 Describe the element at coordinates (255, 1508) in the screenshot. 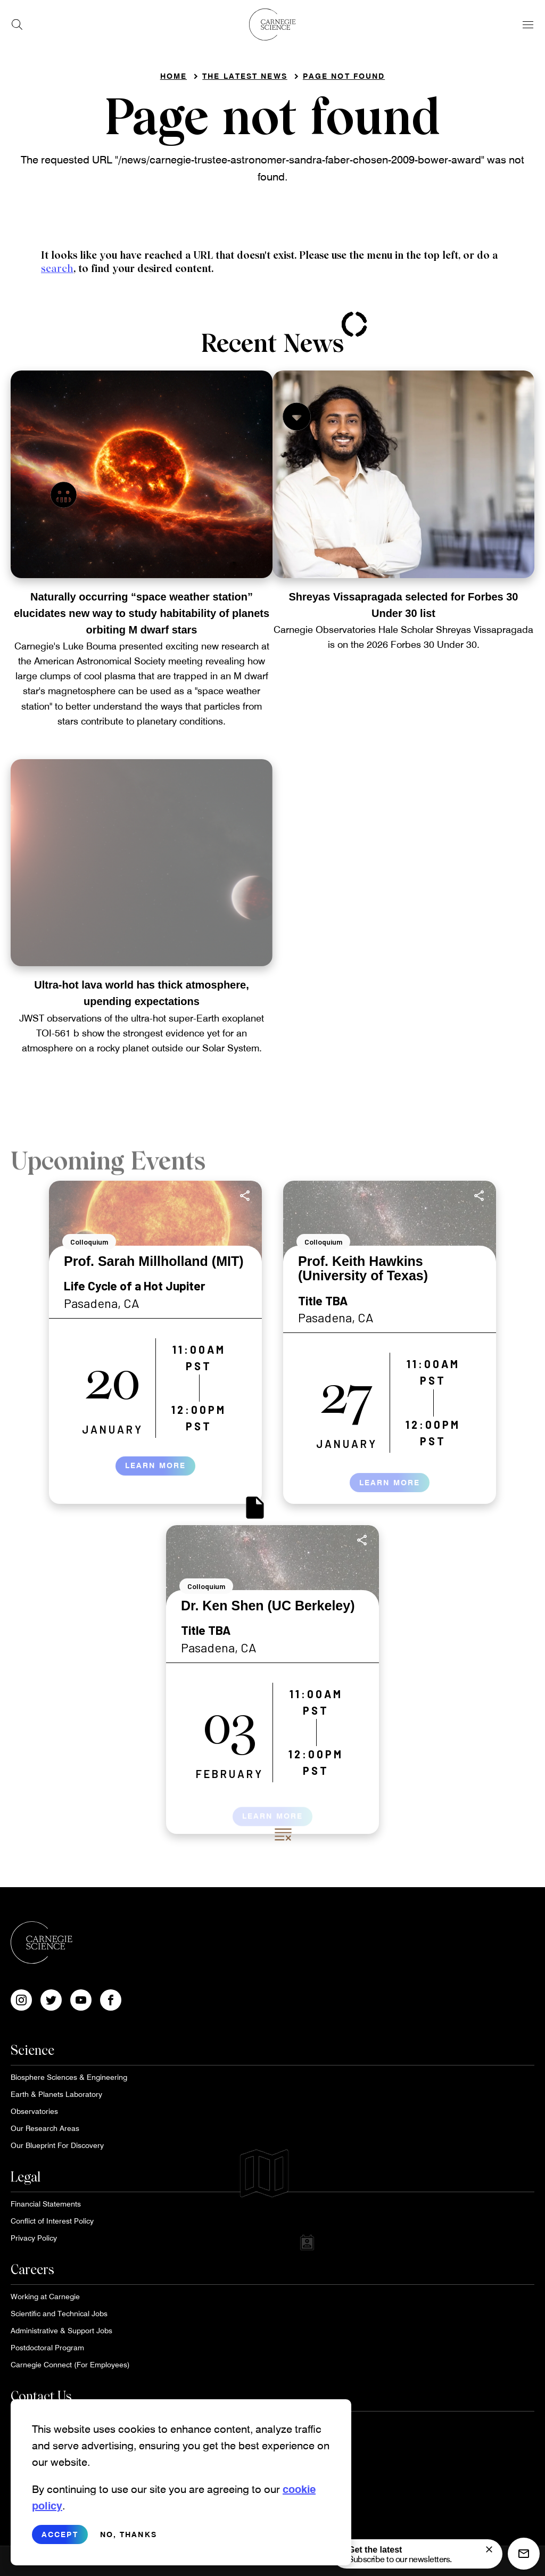

I see `access a file or document` at that location.